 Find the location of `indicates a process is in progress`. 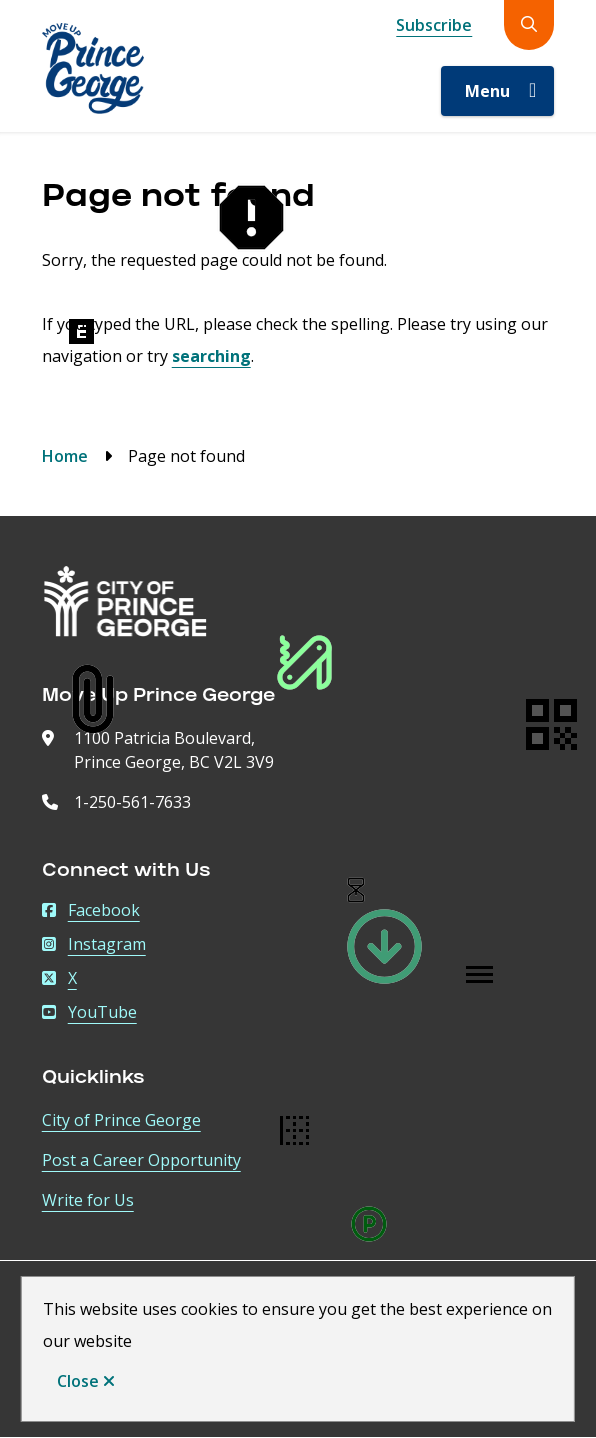

indicates a process is in progress is located at coordinates (356, 890).